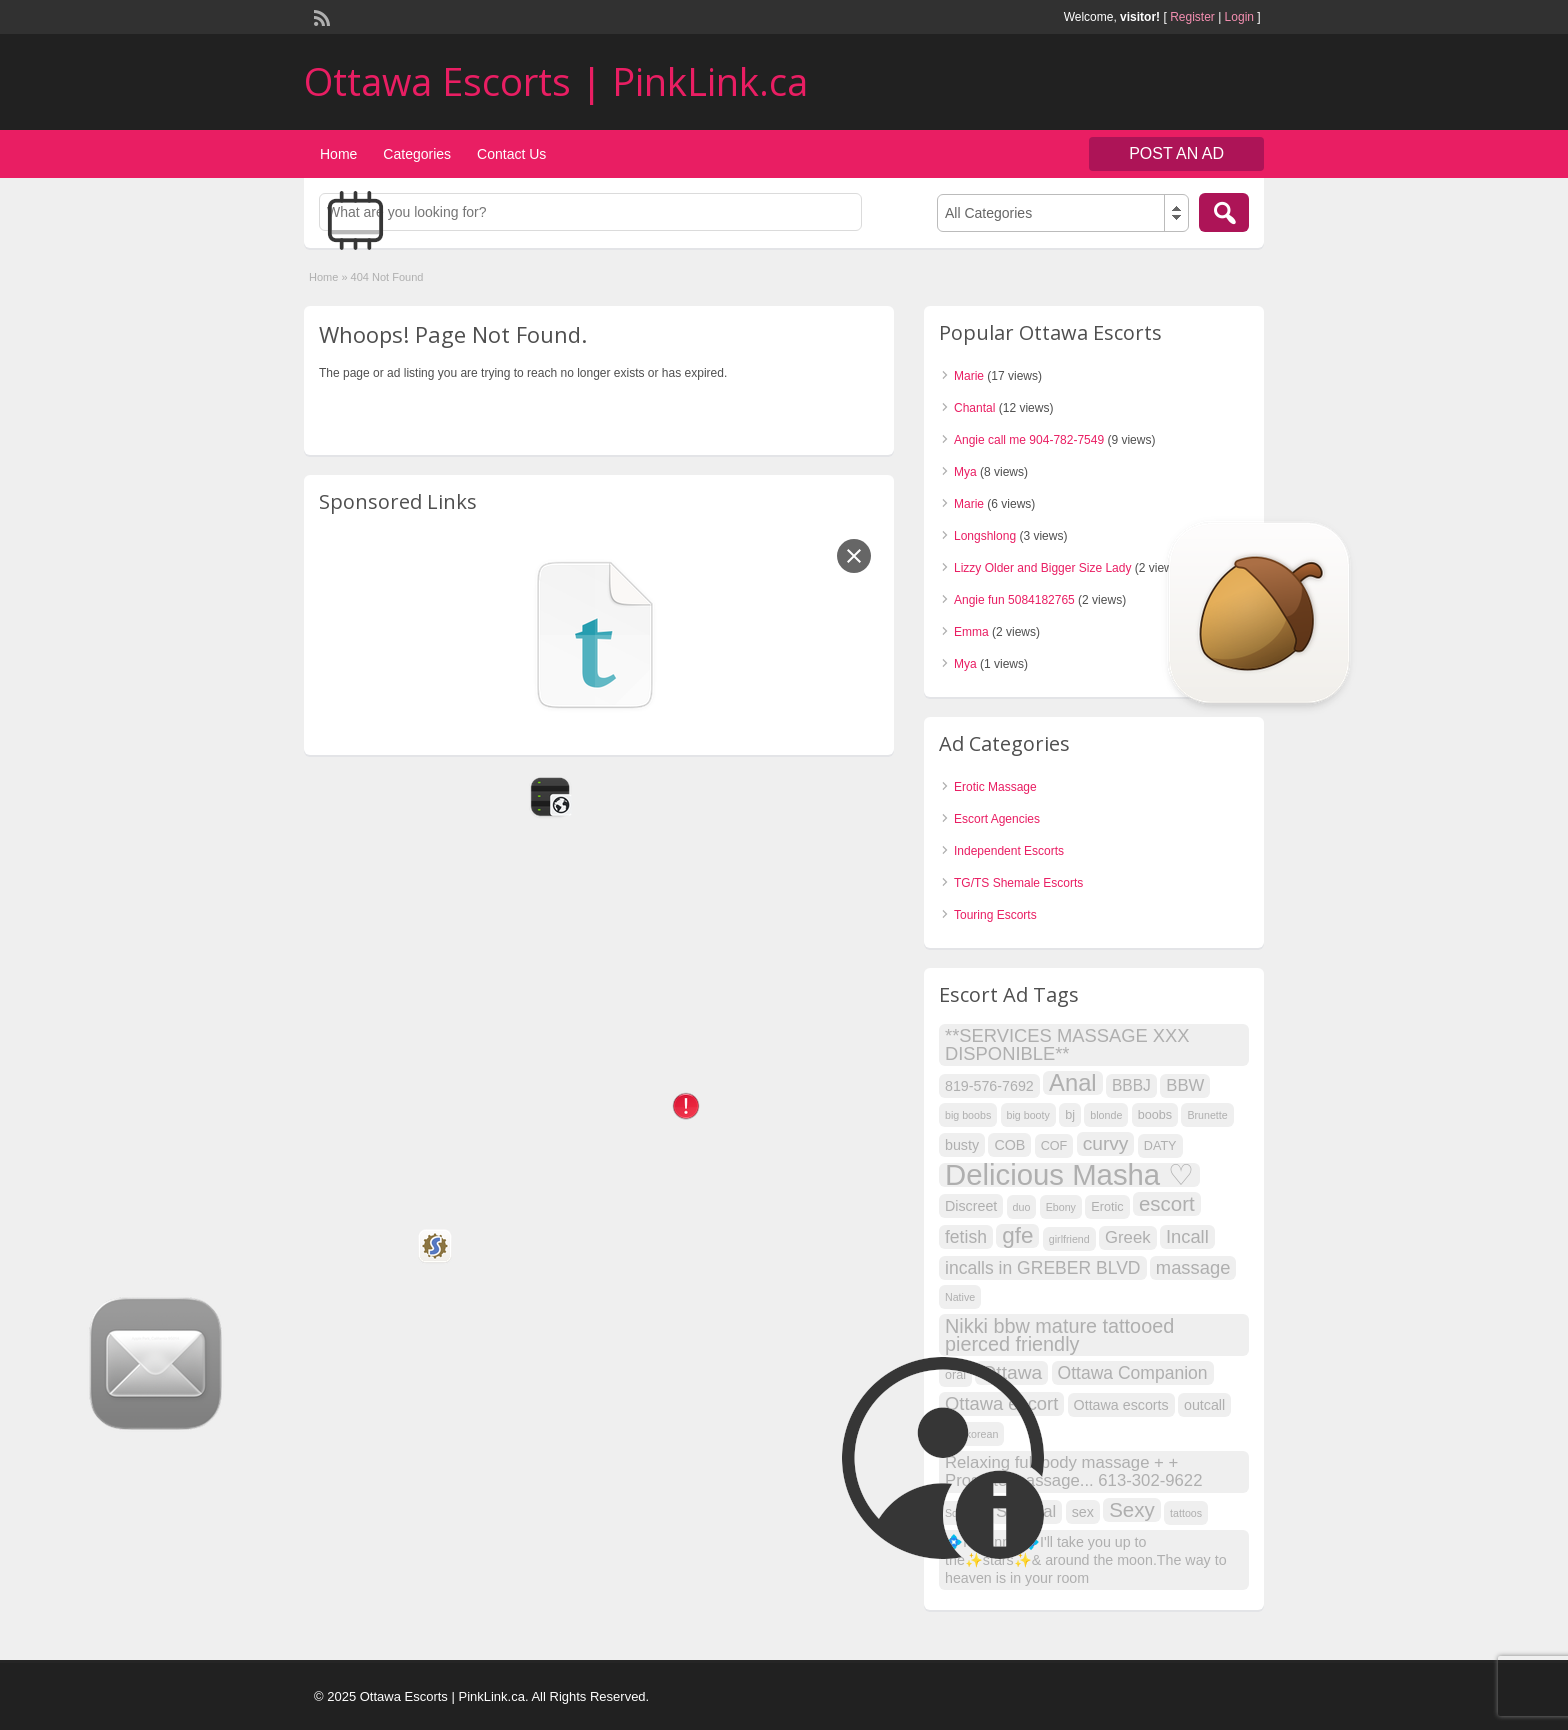 This screenshot has height=1730, width=1568. What do you see at coordinates (1259, 613) in the screenshot?
I see `open nutstore cloud storage app` at bounding box center [1259, 613].